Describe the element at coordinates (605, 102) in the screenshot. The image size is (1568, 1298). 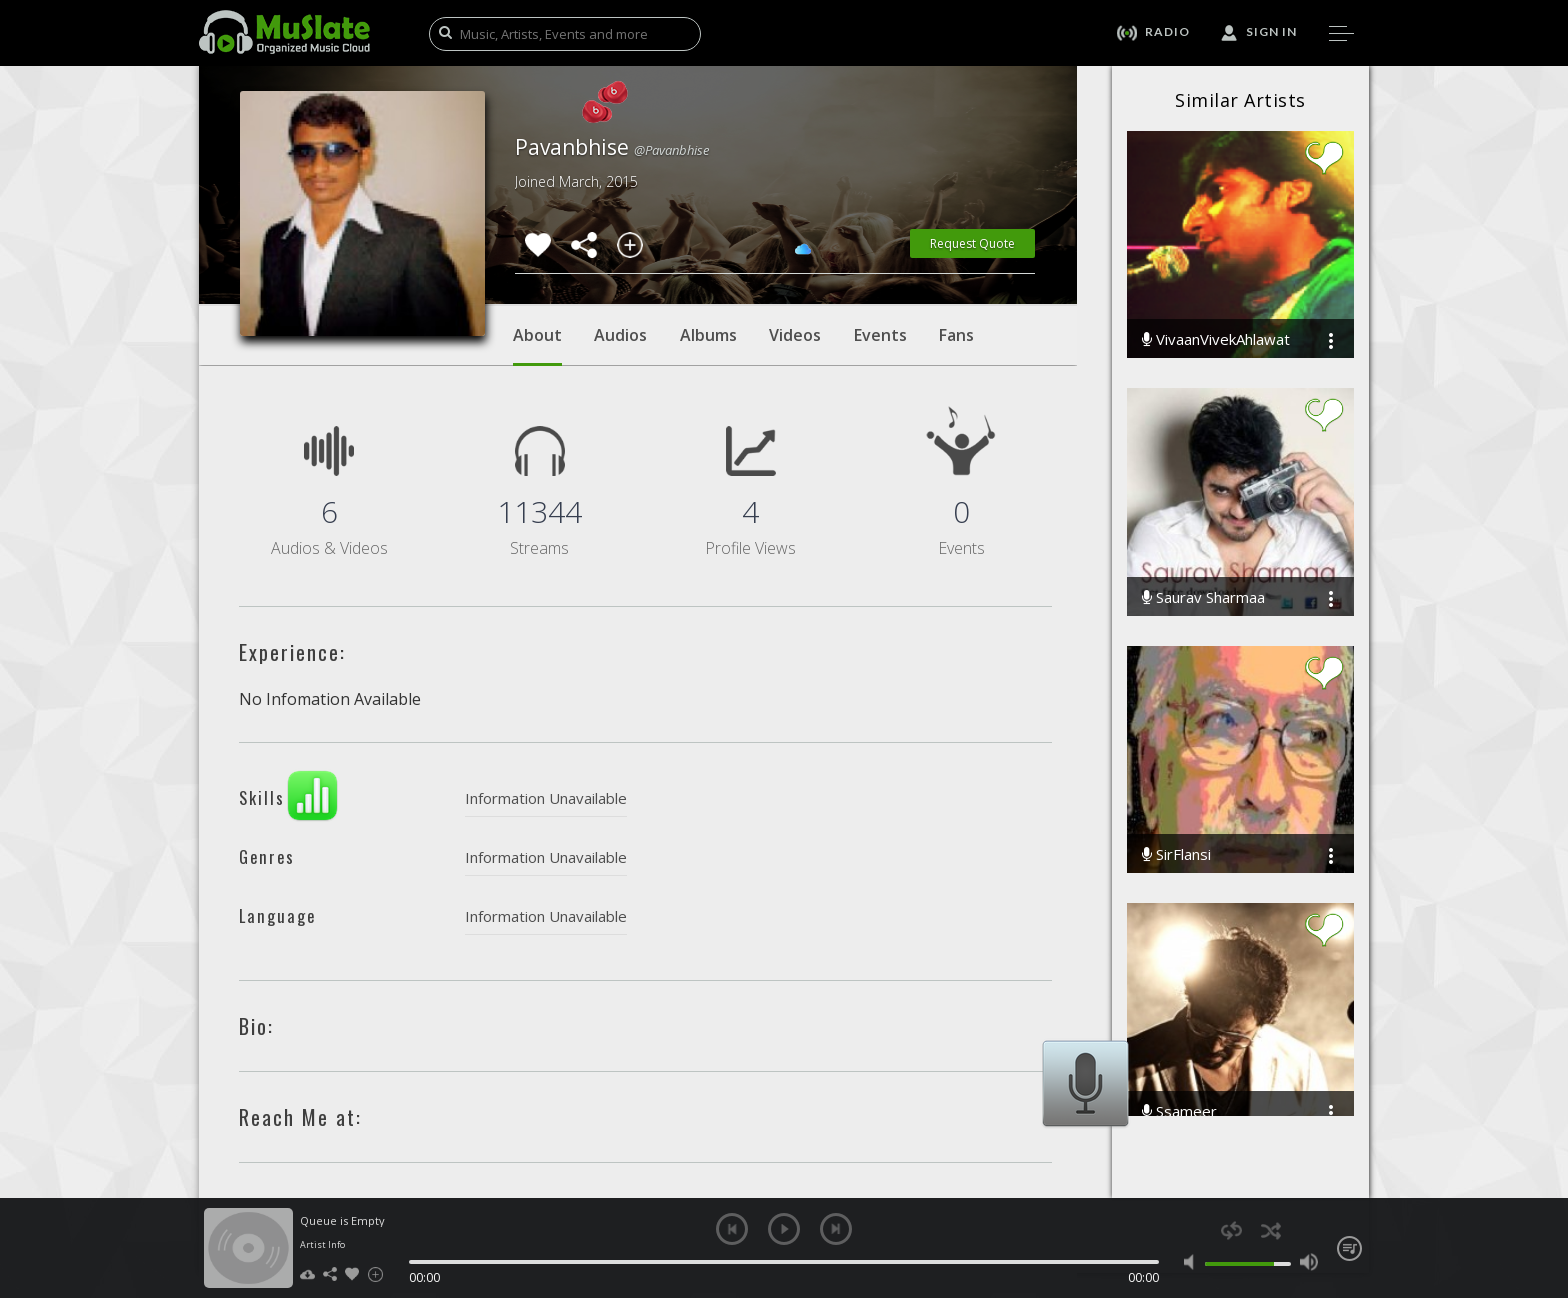
I see `beats wireless earbuds - disconnected or unavailable` at that location.